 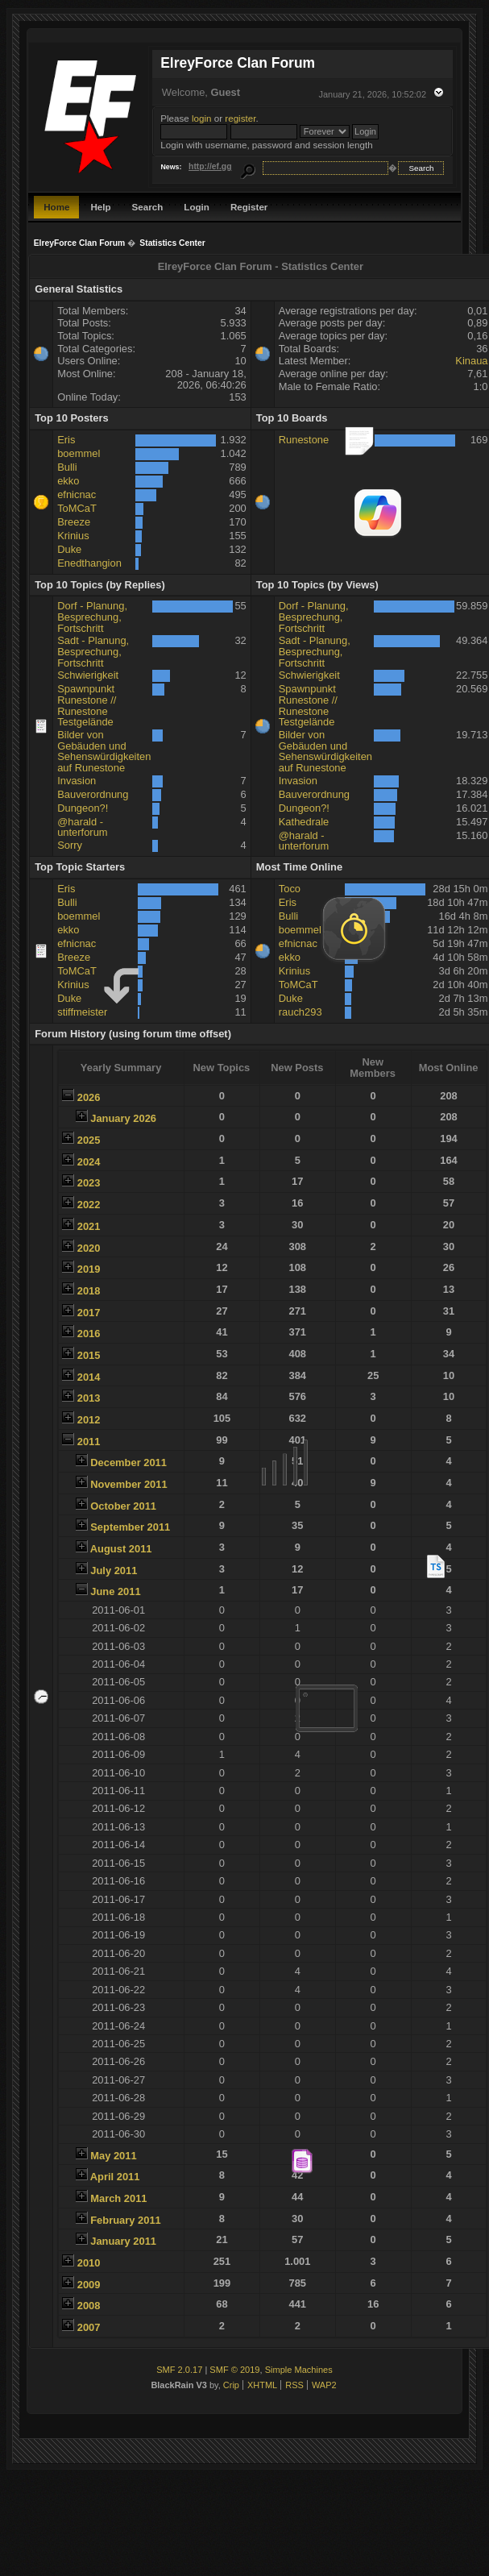 What do you see at coordinates (122, 983) in the screenshot?
I see `rotate object counterclockwise` at bounding box center [122, 983].